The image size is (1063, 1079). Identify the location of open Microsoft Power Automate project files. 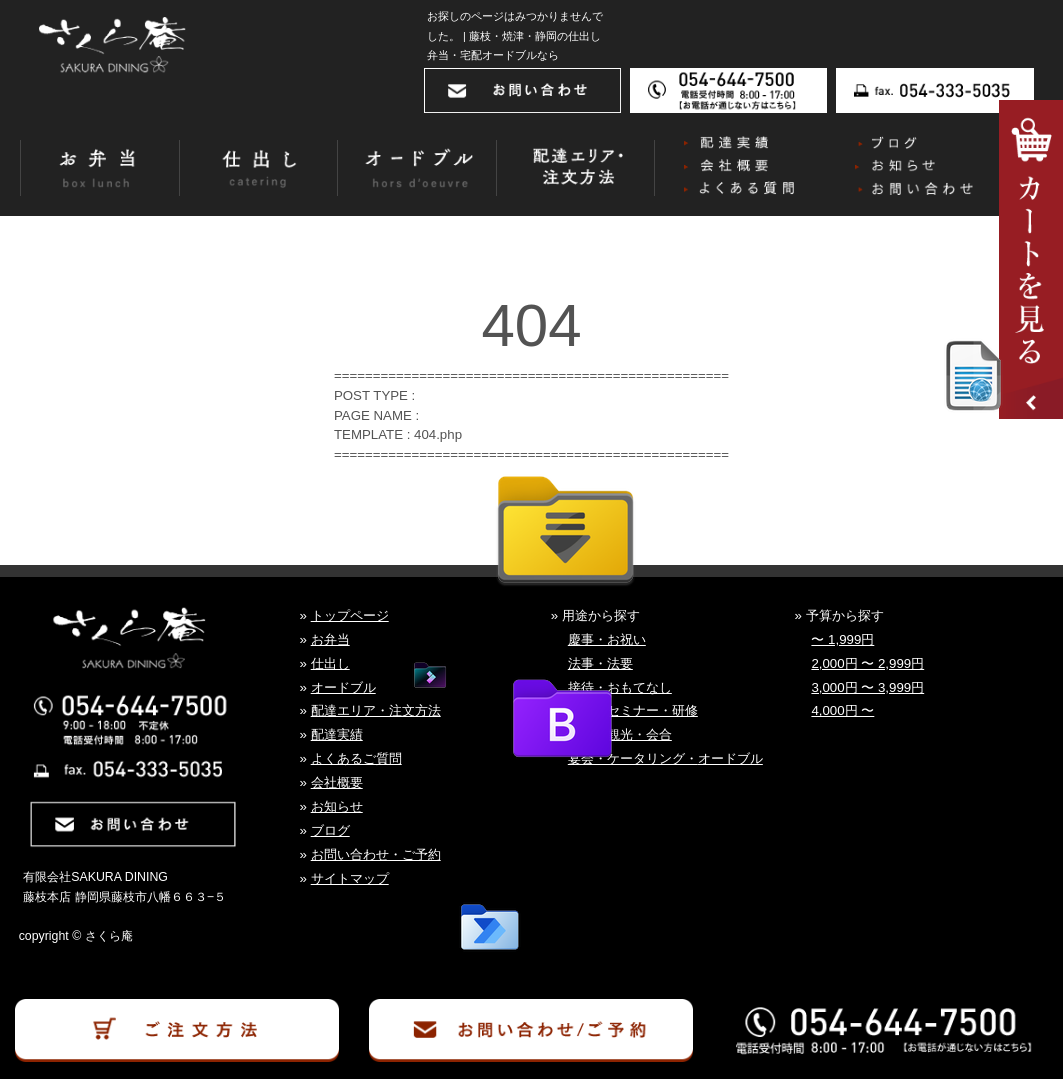
(489, 928).